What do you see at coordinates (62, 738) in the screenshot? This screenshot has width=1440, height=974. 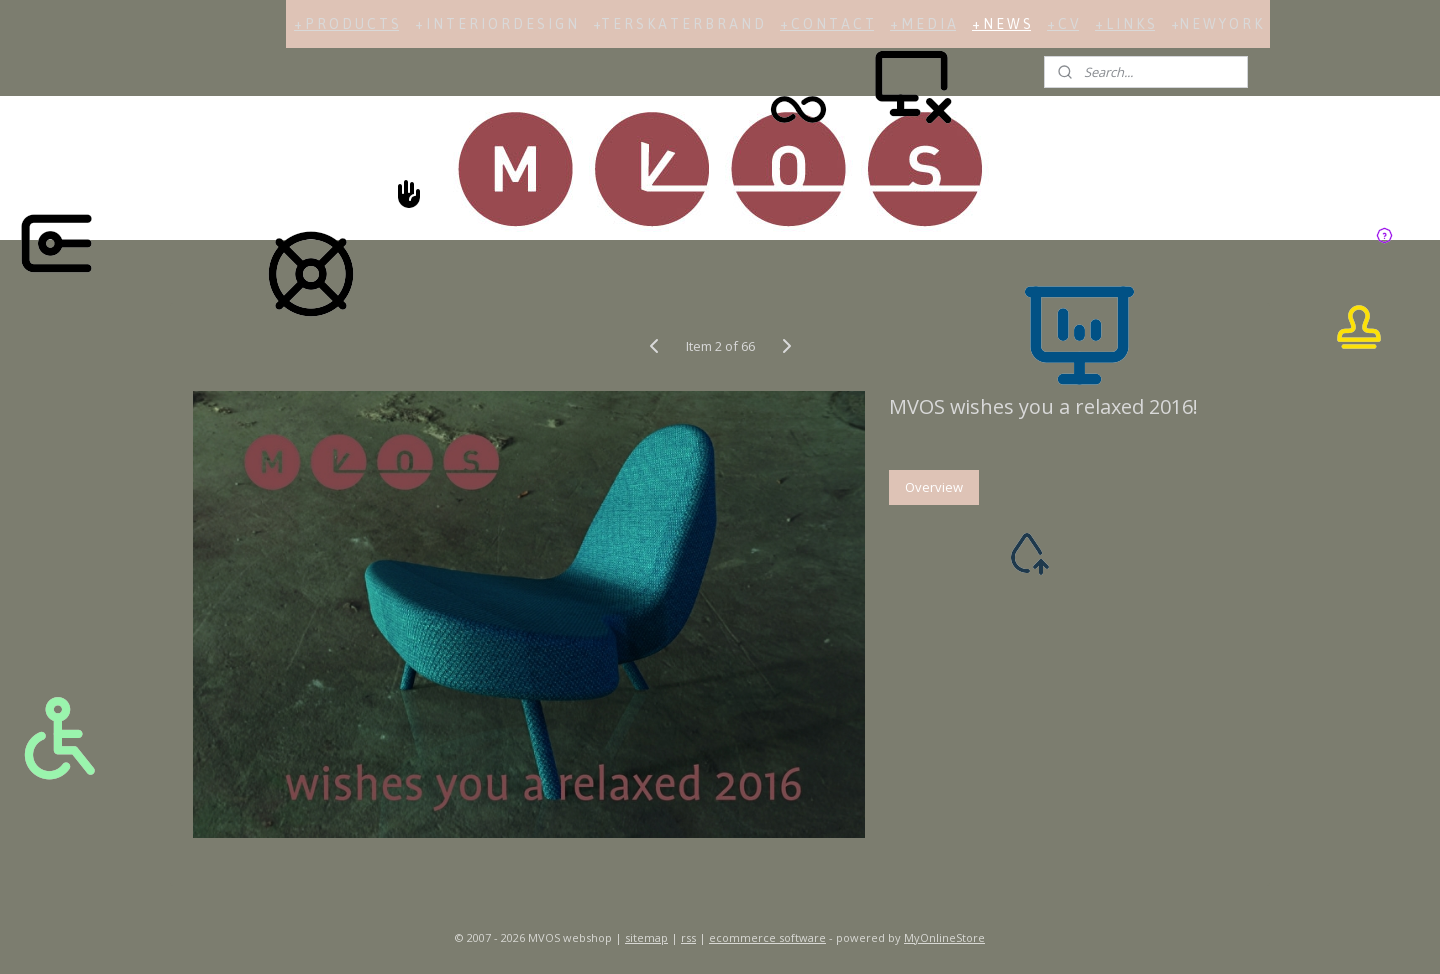 I see `accessibility options or settings` at bounding box center [62, 738].